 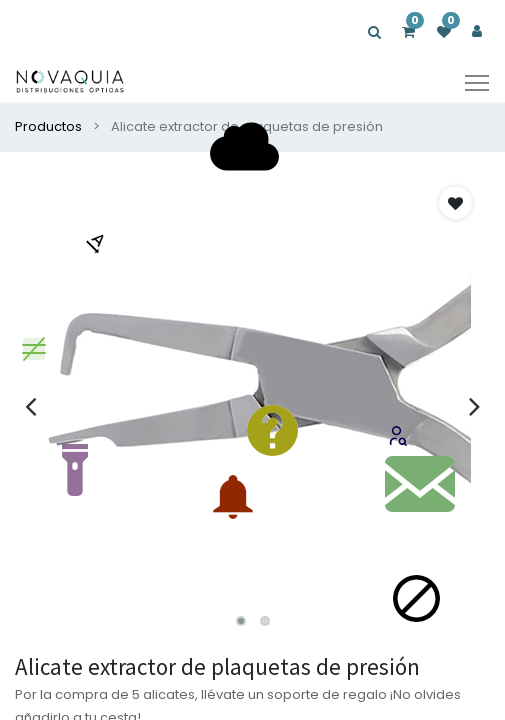 I want to click on search for a user or contact, so click(x=396, y=435).